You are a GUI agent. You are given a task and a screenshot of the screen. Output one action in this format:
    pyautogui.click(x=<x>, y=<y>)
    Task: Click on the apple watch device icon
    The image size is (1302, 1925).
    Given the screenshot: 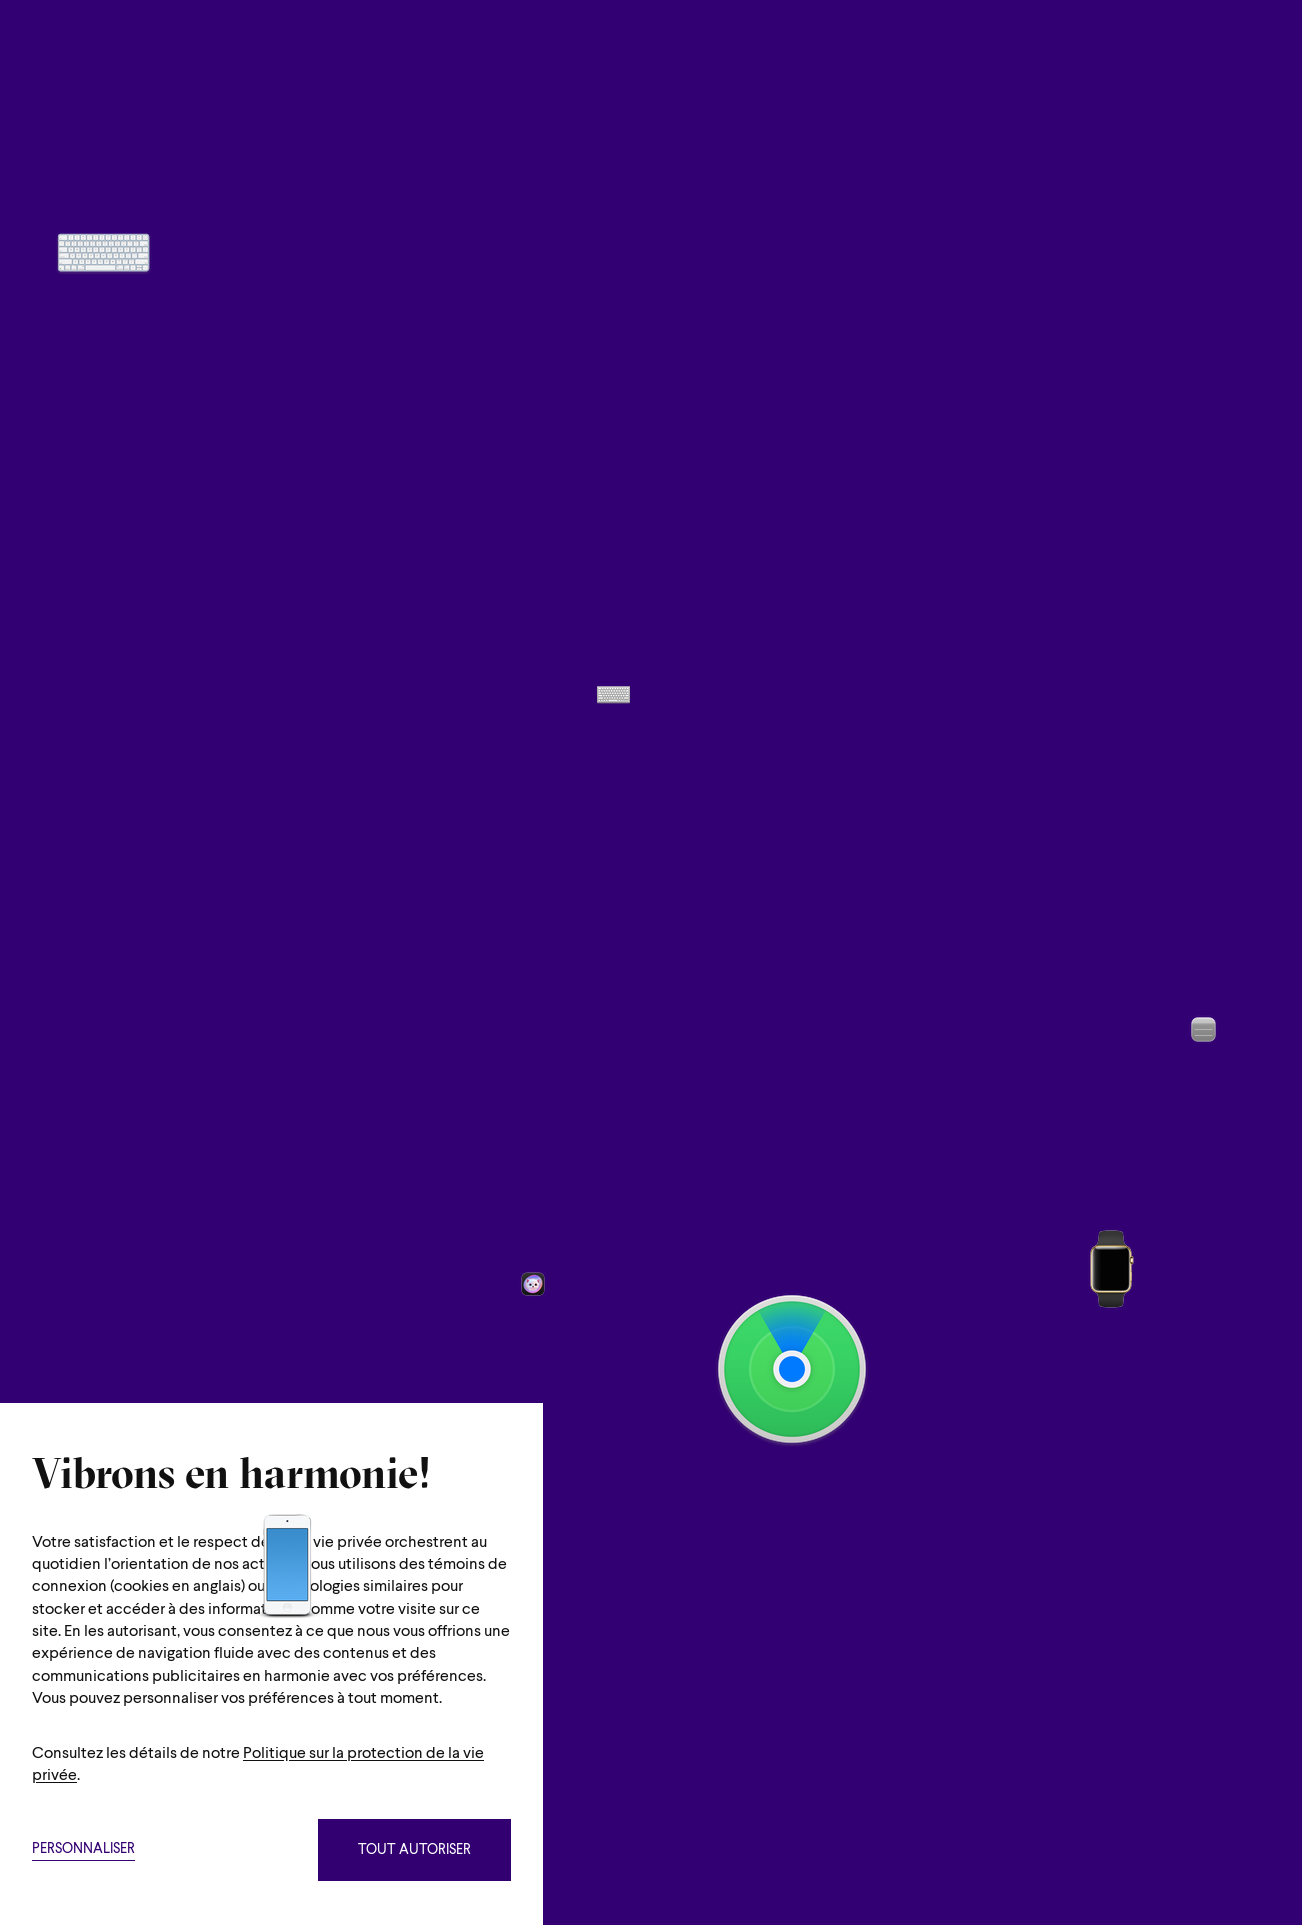 What is the action you would take?
    pyautogui.click(x=1111, y=1269)
    